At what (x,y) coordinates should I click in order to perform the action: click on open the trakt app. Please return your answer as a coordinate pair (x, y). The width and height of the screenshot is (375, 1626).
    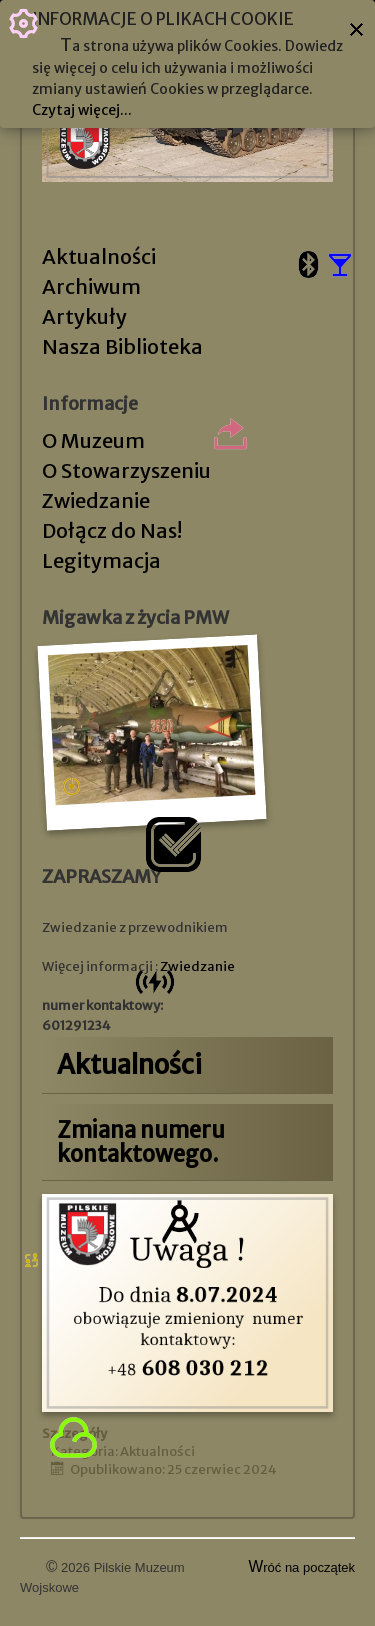
    Looking at the image, I should click on (173, 844).